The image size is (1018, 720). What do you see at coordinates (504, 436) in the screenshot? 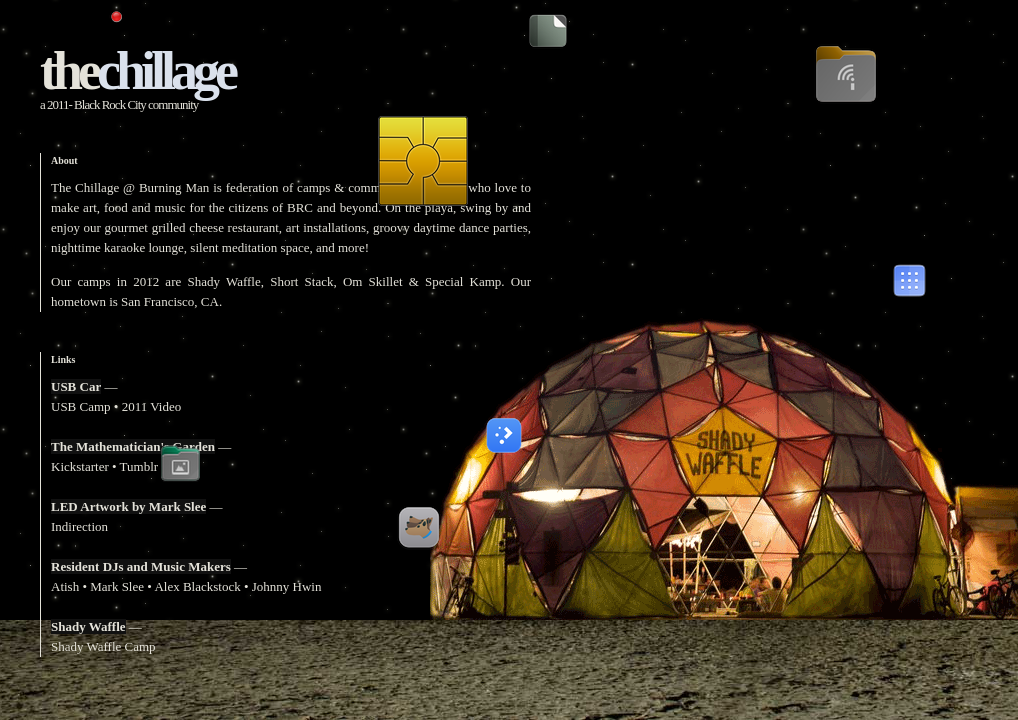
I see `access plasma desktop settings` at bounding box center [504, 436].